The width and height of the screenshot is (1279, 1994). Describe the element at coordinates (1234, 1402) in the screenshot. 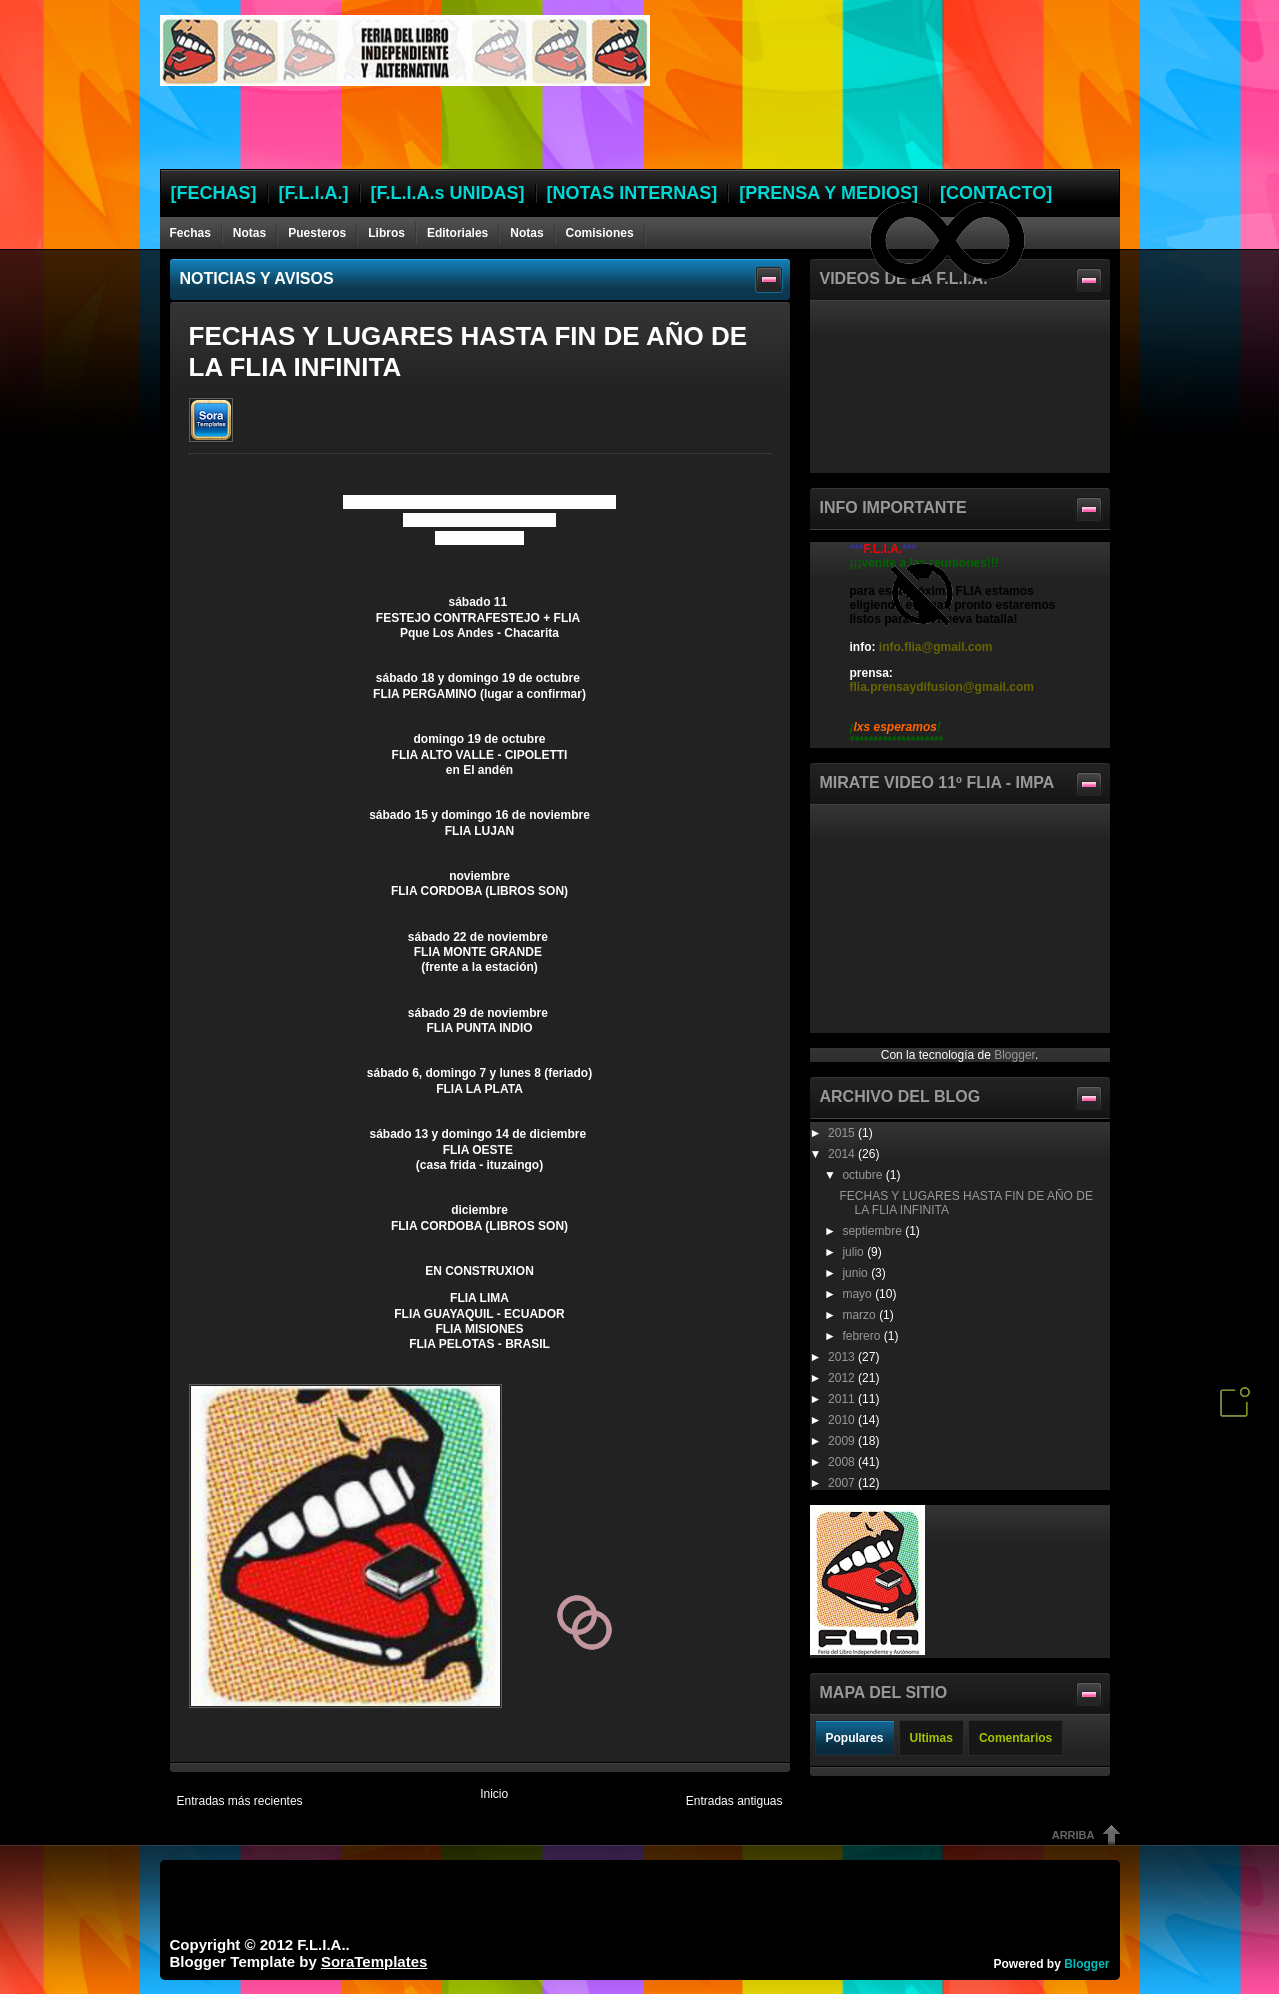

I see `view notifications` at that location.